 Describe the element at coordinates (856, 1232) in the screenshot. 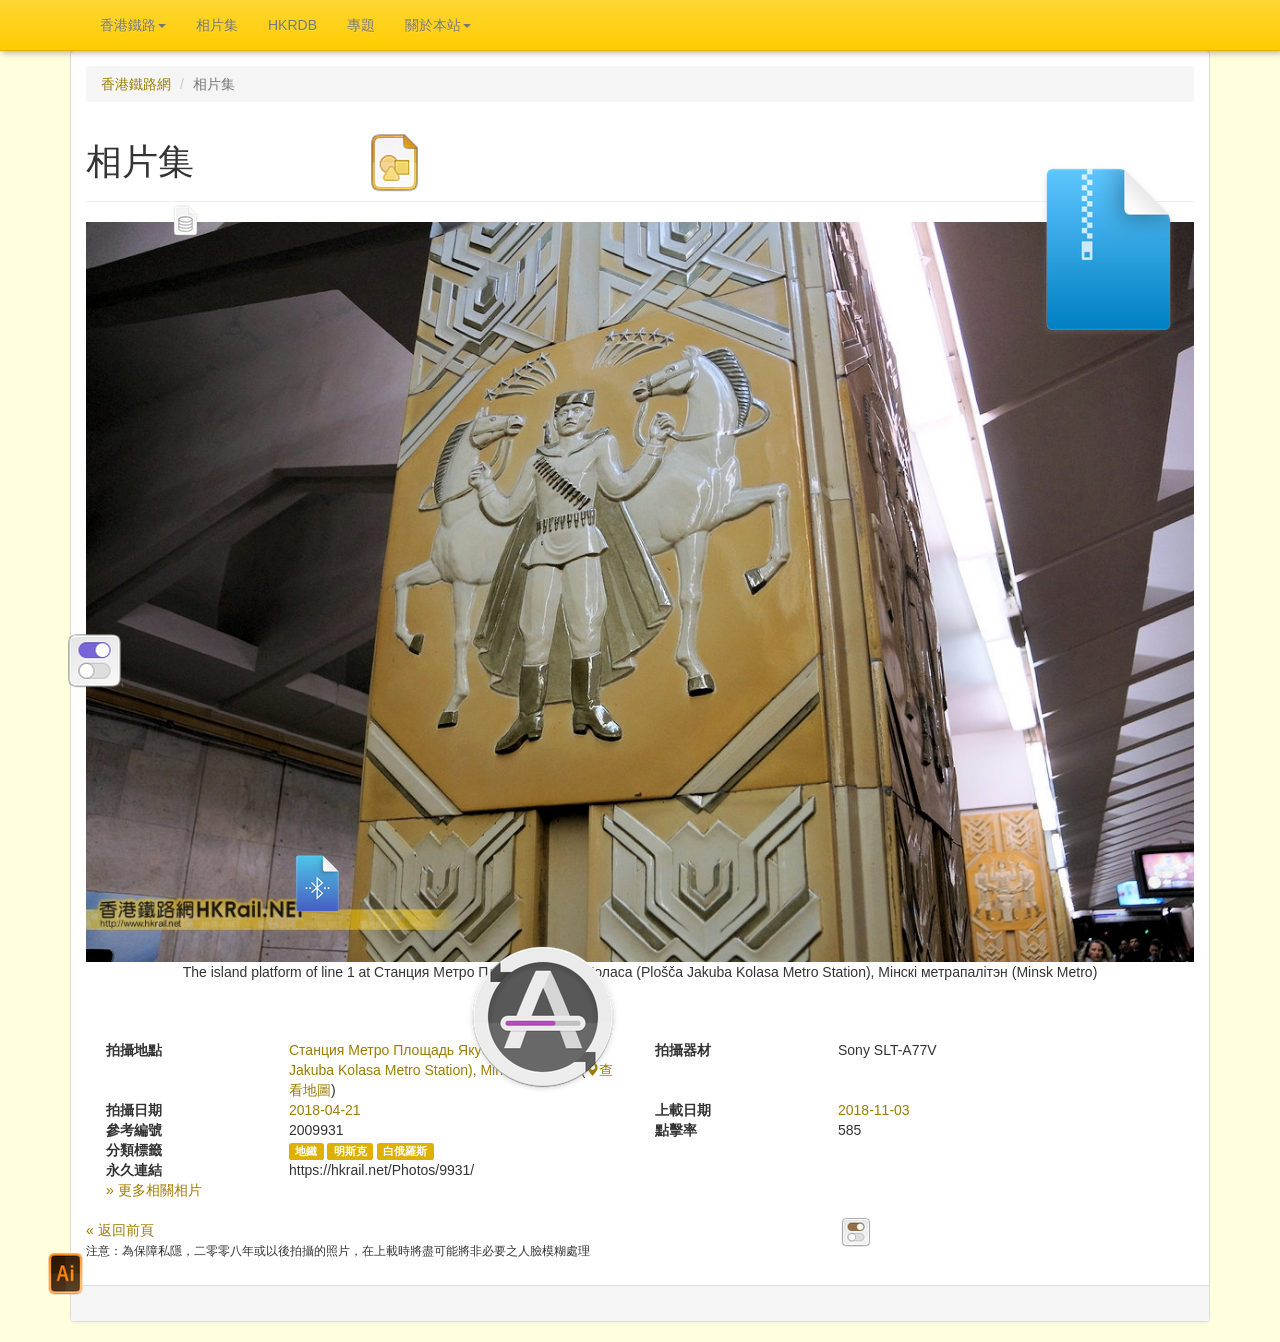

I see `open gnome tweaks to customize system settings` at that location.